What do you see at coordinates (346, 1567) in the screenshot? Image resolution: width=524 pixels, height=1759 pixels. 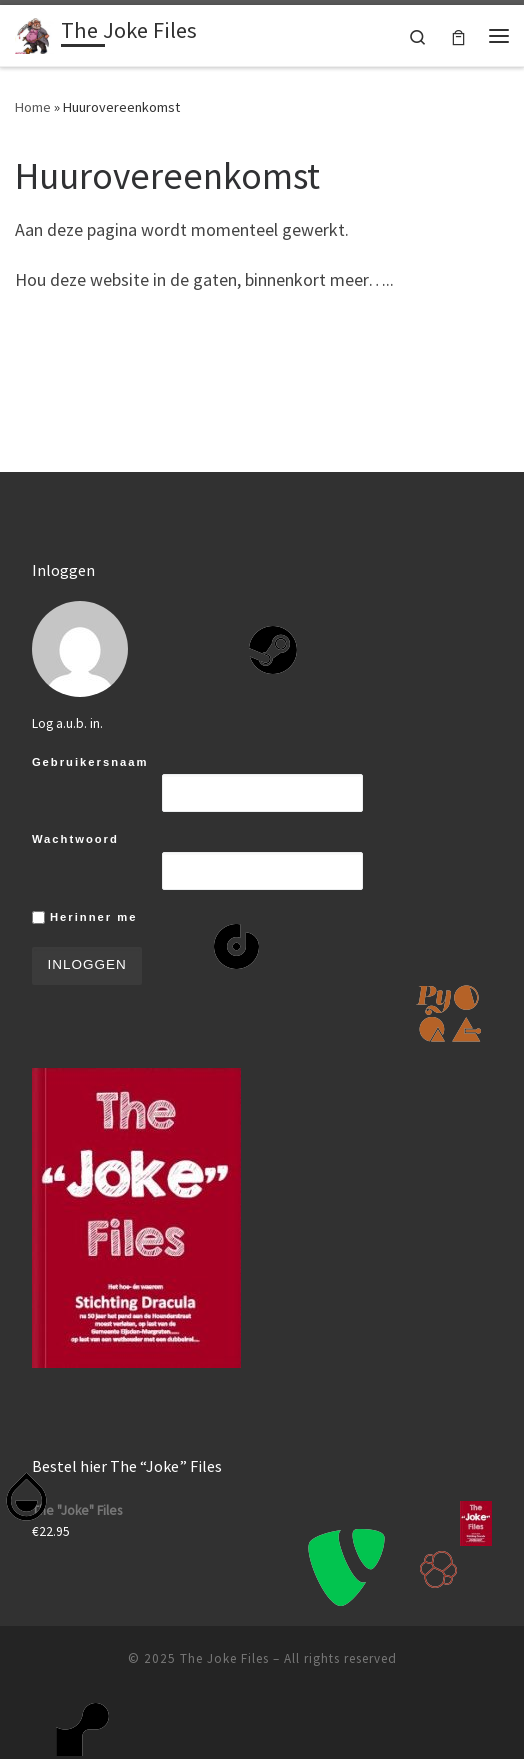 I see `TYPO3 content management system logo` at bounding box center [346, 1567].